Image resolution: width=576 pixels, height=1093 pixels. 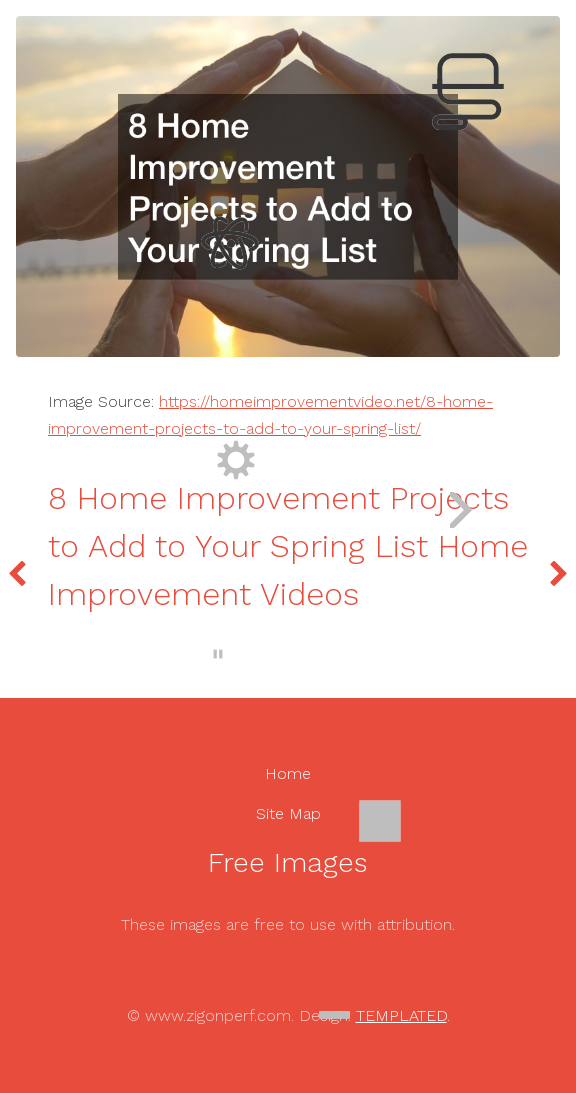 I want to click on open Atom text editor, so click(x=230, y=243).